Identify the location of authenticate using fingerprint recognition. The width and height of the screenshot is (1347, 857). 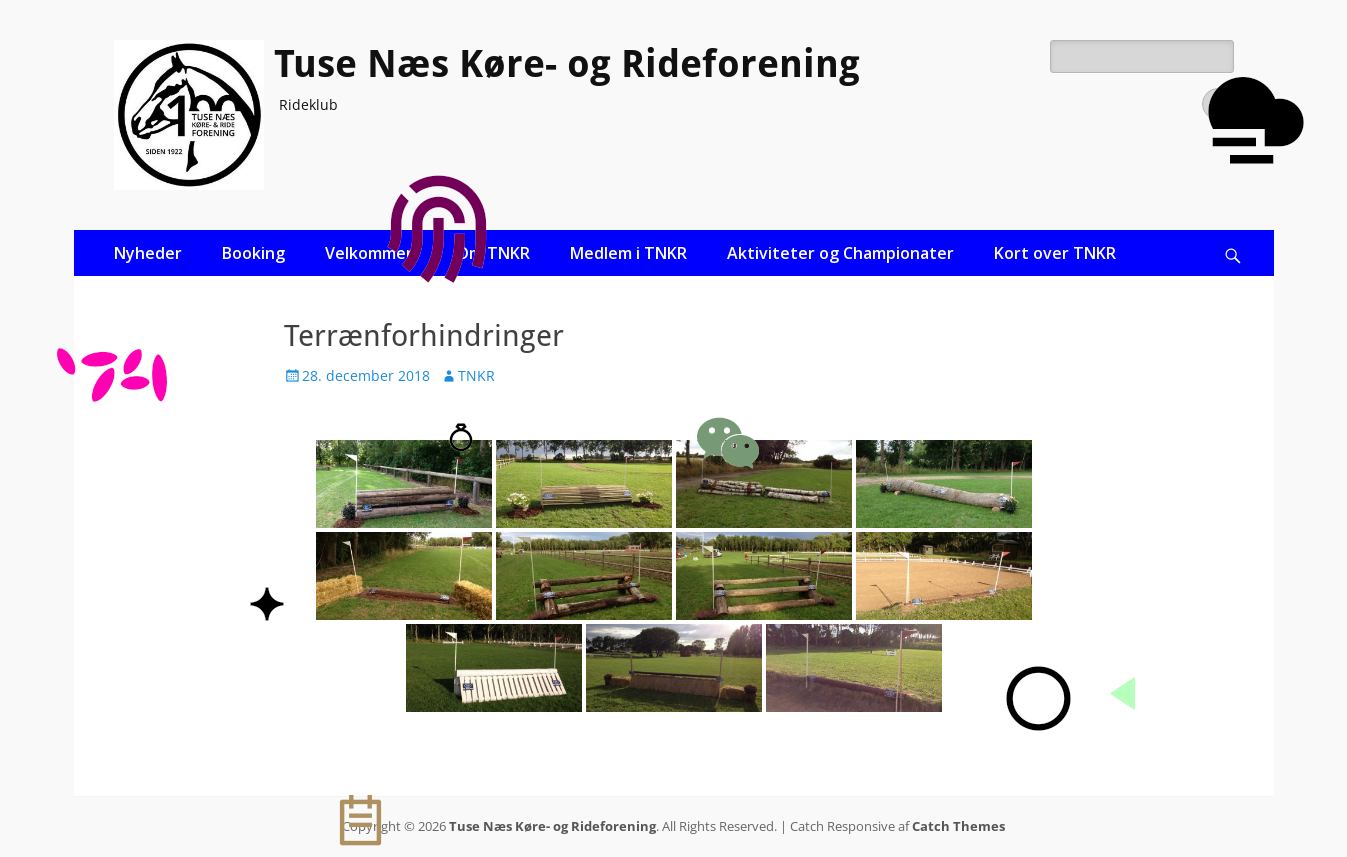
(438, 228).